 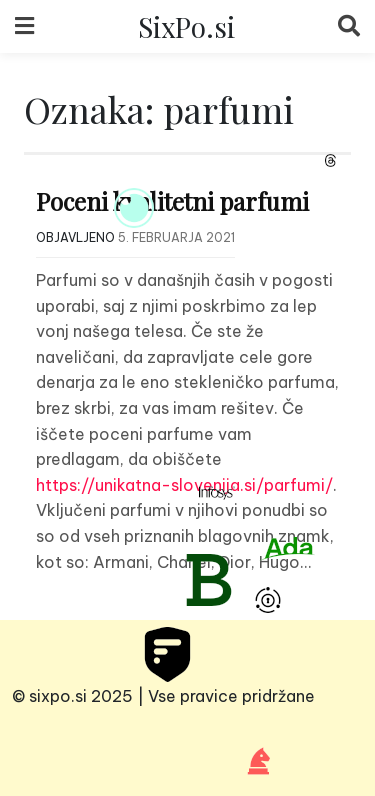 What do you see at coordinates (209, 580) in the screenshot?
I see `braintree payment gateway integration` at bounding box center [209, 580].